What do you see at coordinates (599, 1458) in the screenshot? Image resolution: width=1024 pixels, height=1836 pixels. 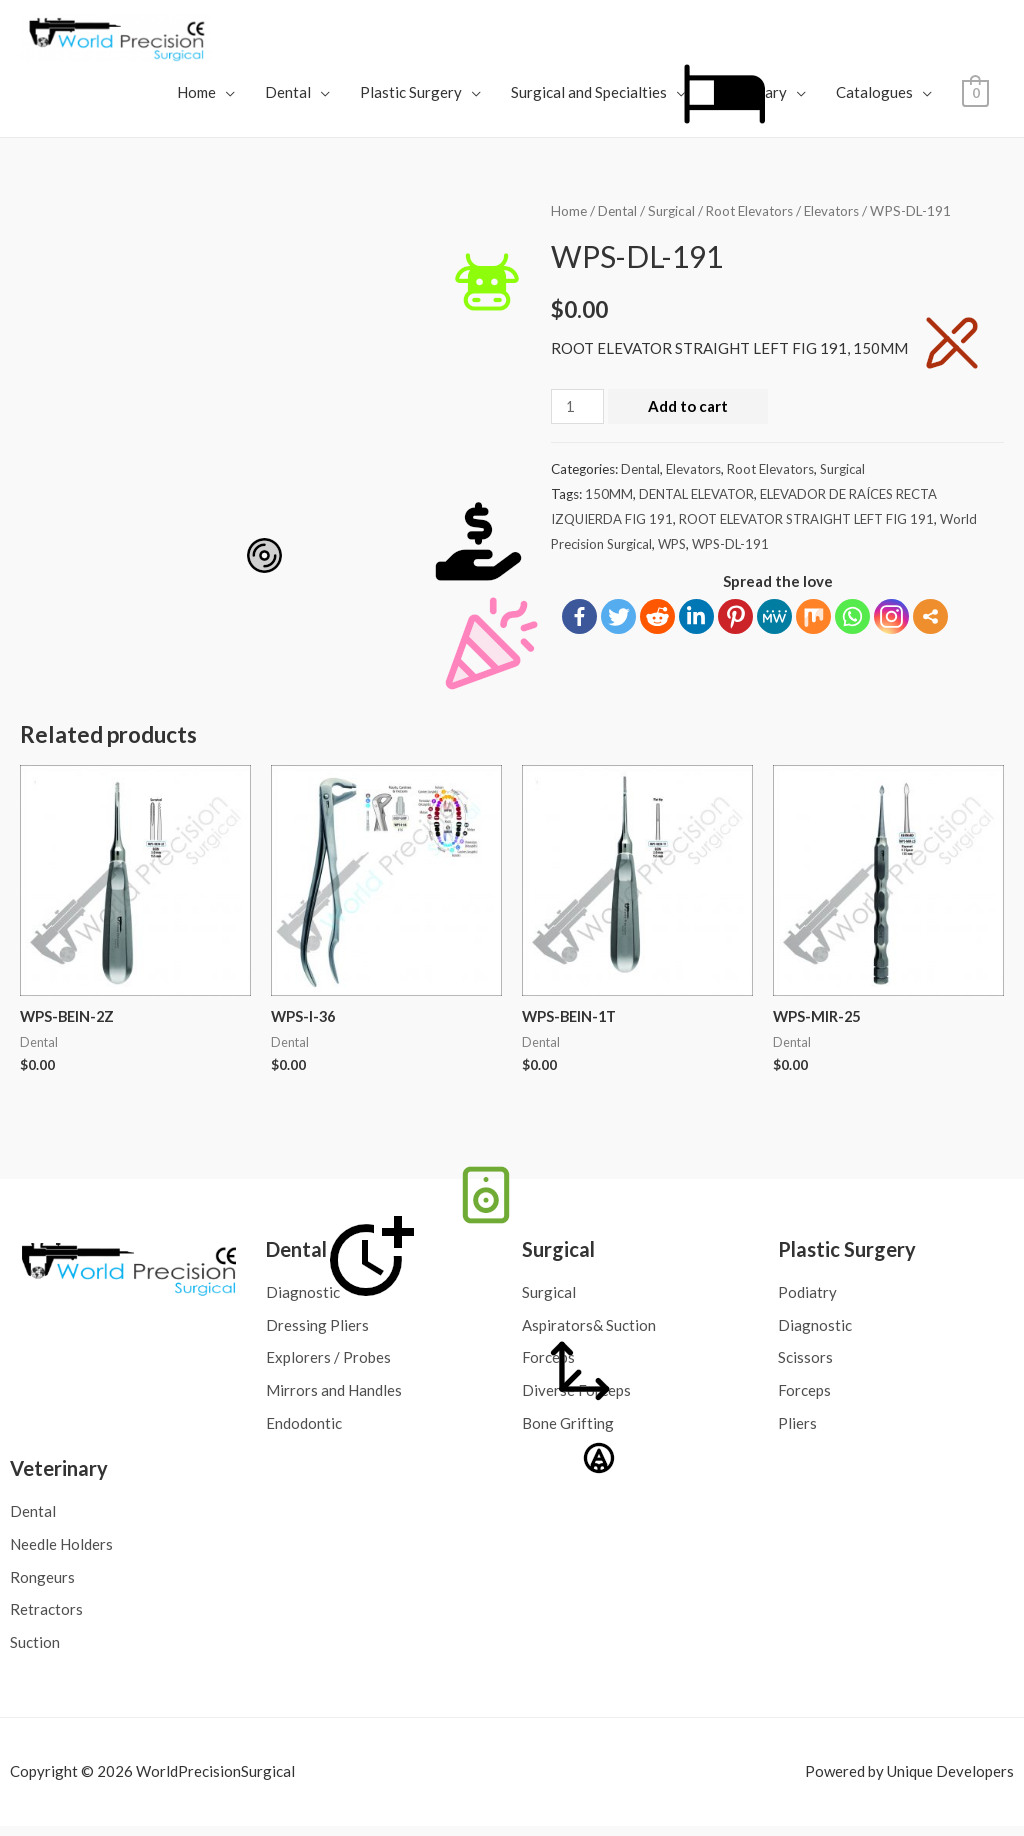 I see `edit or modify content` at bounding box center [599, 1458].